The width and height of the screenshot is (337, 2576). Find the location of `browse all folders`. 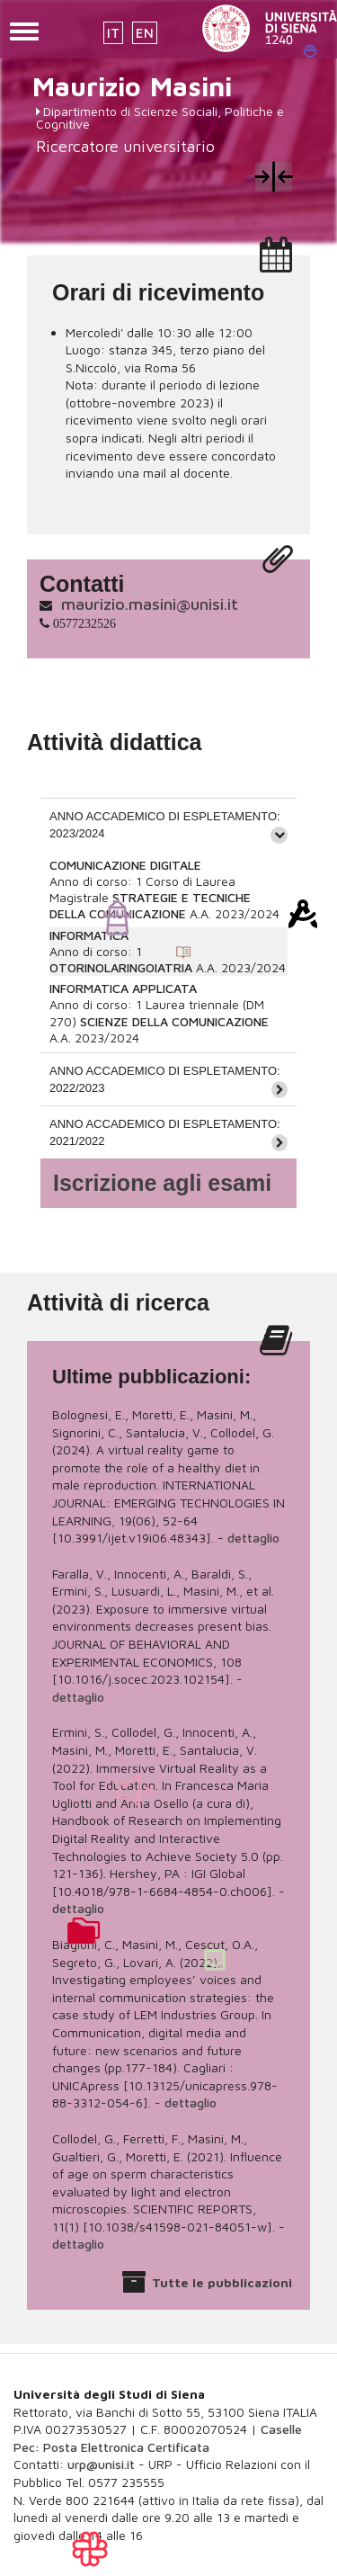

browse all folders is located at coordinates (83, 1930).